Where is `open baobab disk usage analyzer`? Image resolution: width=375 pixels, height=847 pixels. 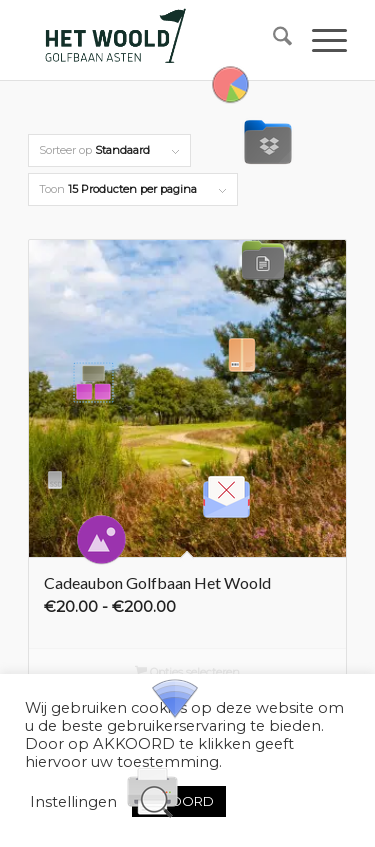
open baobab disk usage analyzer is located at coordinates (230, 84).